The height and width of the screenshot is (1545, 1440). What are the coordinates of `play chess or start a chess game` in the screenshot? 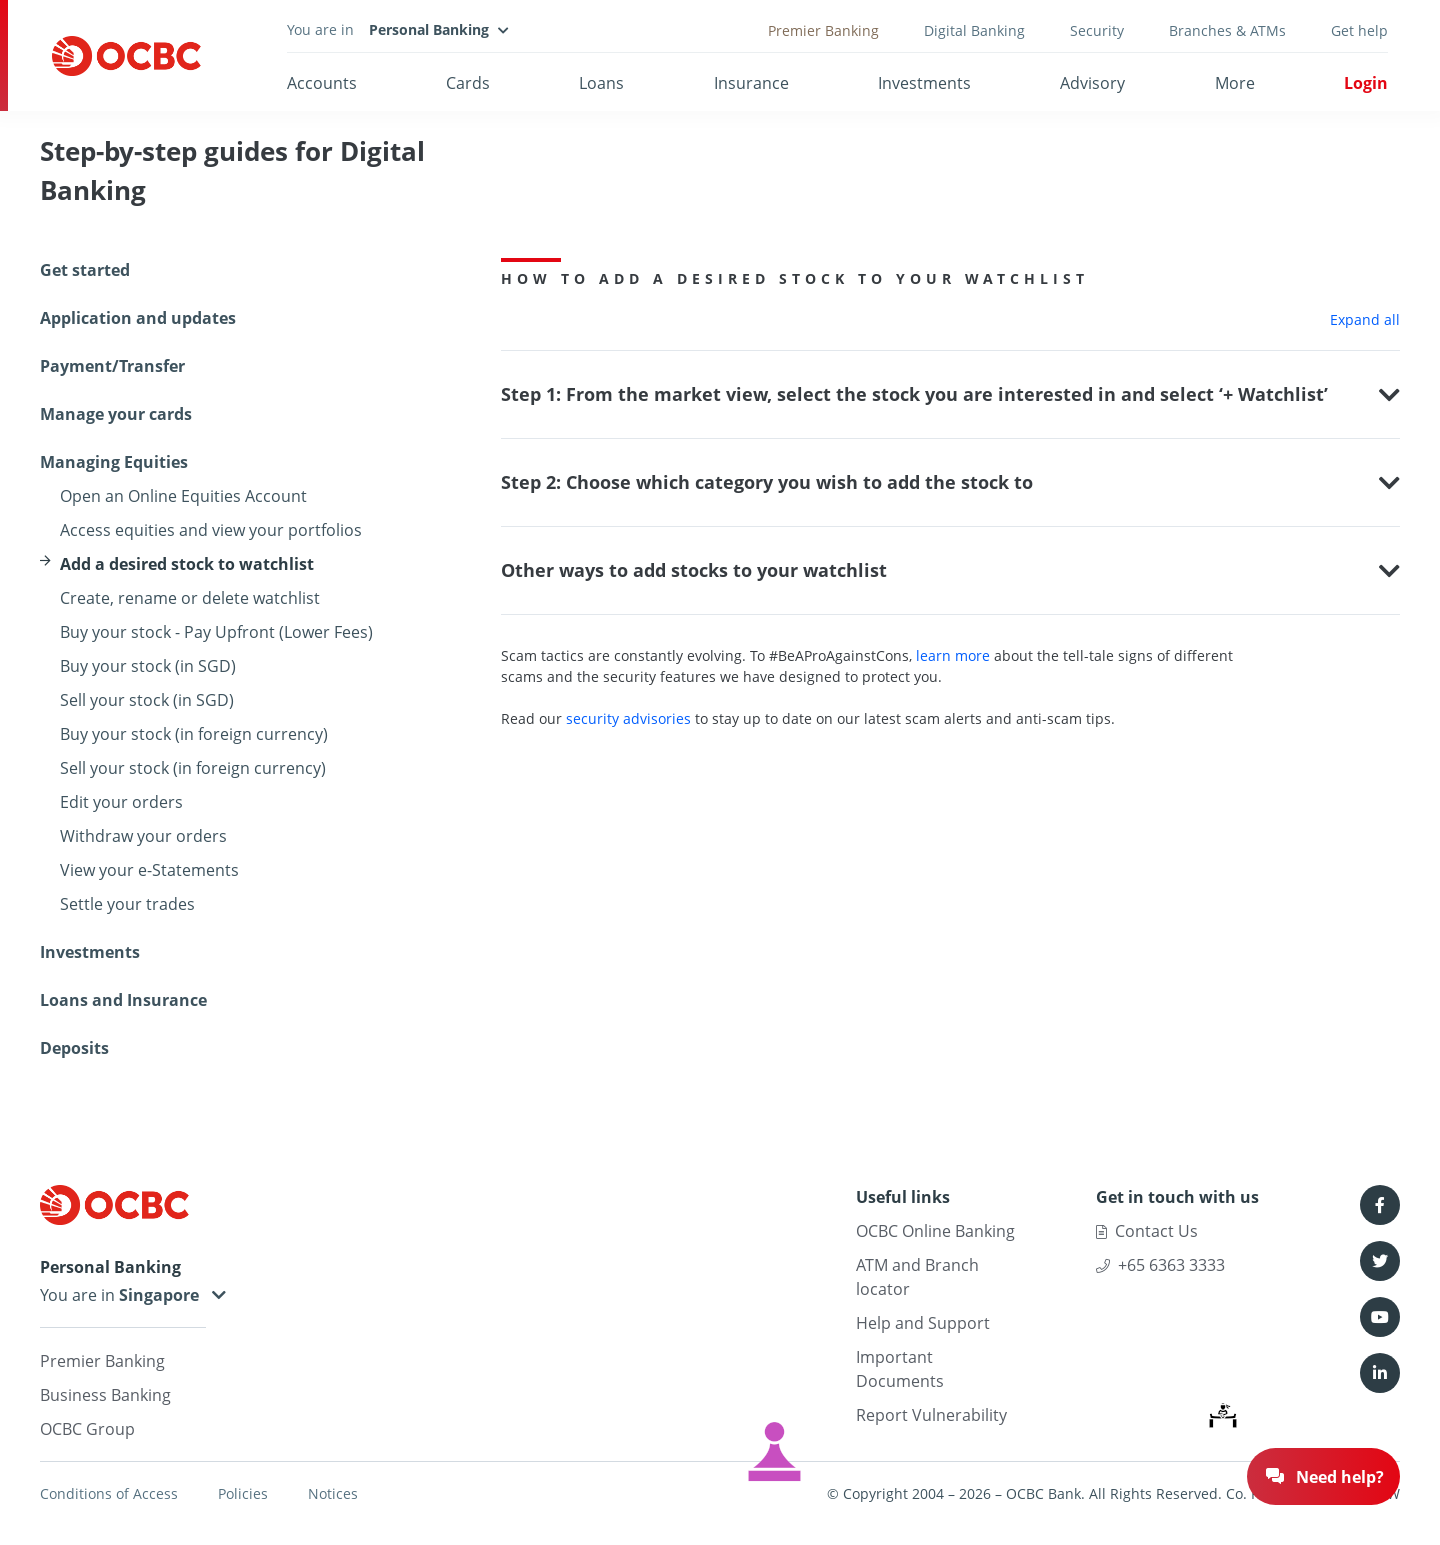 It's located at (774, 1442).